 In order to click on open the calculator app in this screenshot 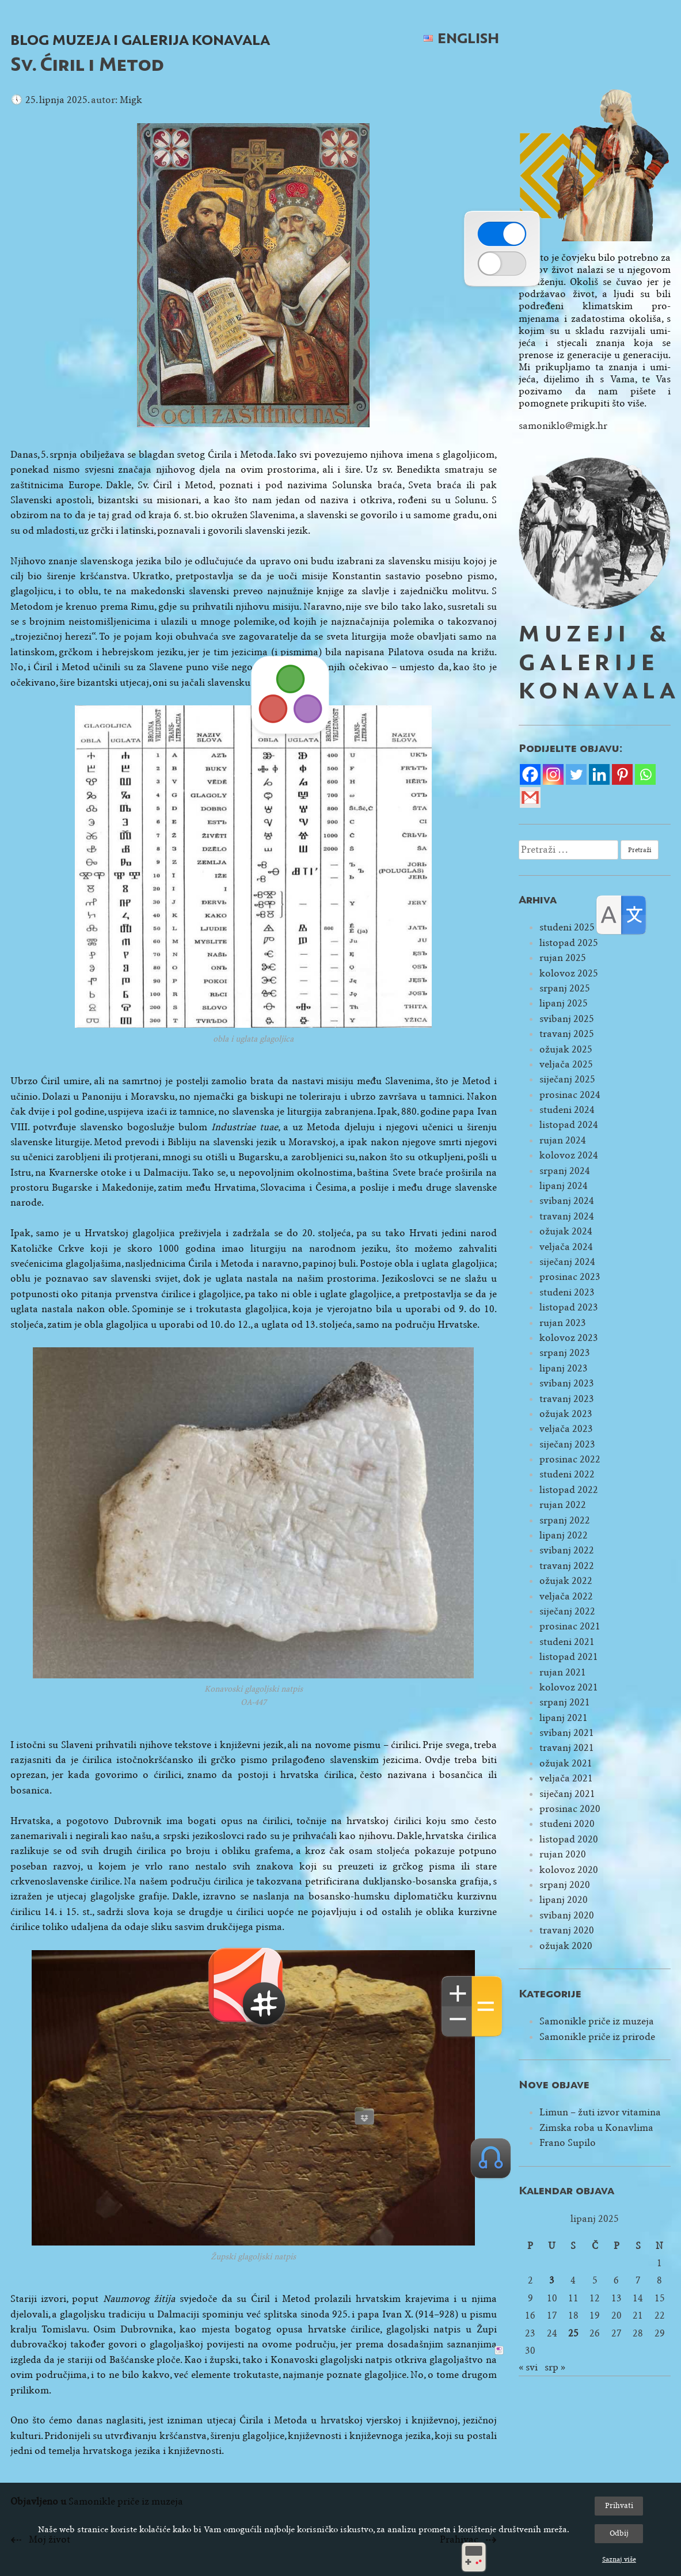, I will do `click(471, 2006)`.